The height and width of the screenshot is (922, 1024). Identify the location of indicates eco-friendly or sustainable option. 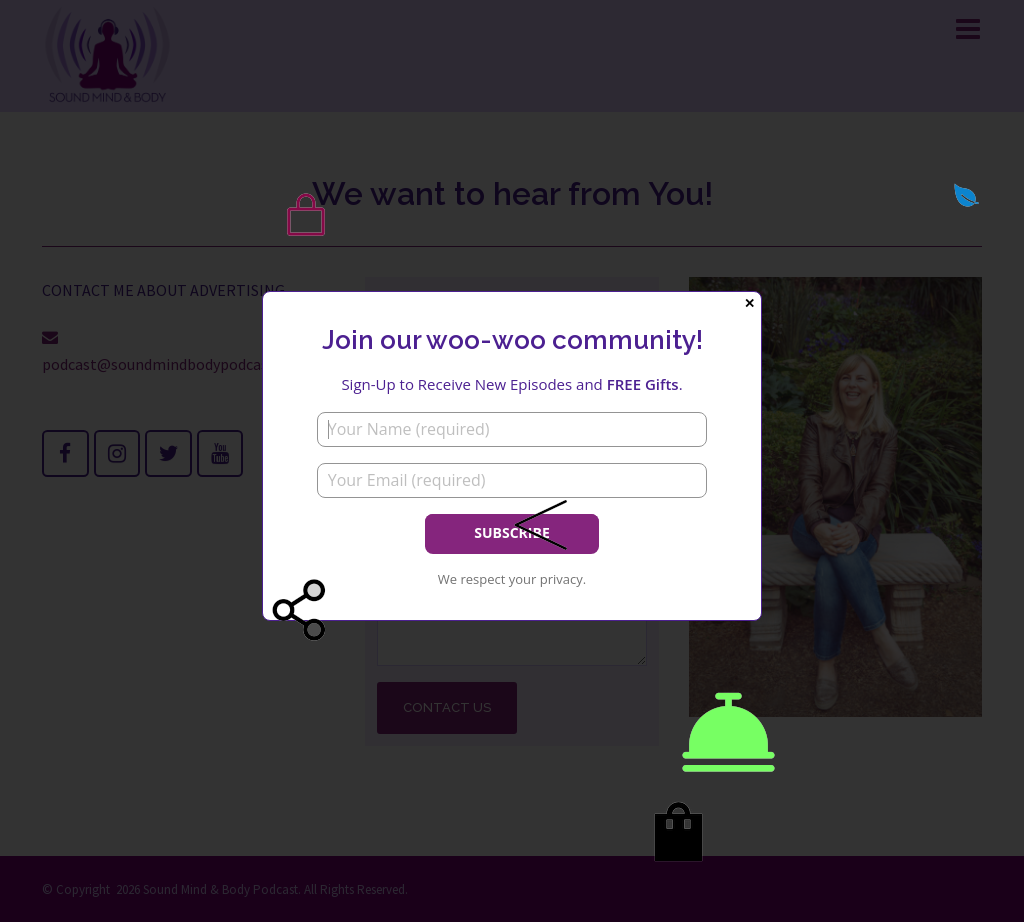
(966, 195).